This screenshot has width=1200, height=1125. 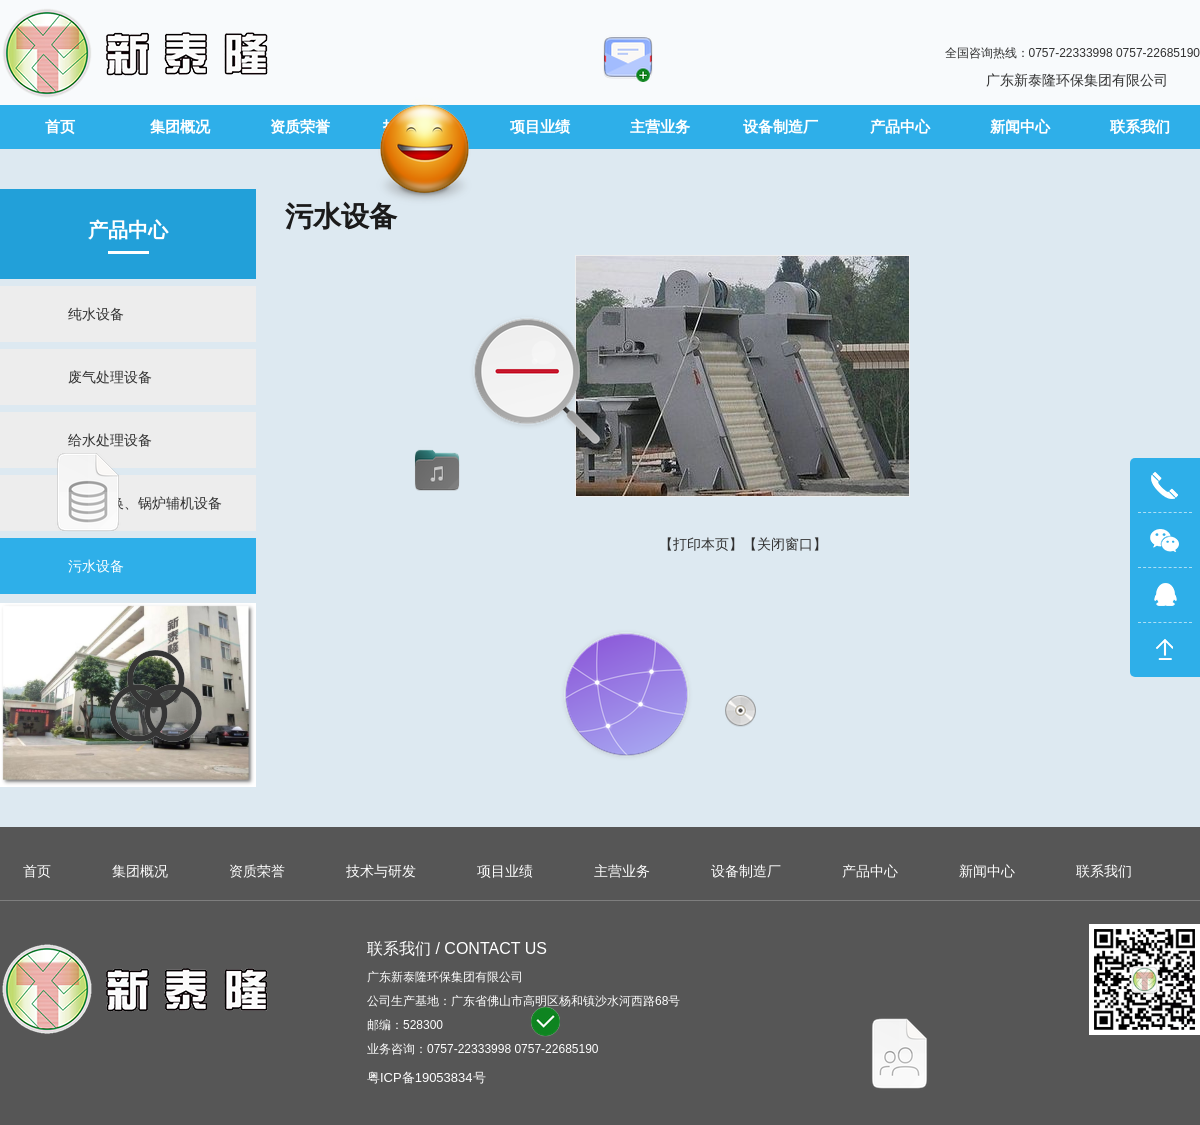 I want to click on express happiness or laughter in a message, so click(x=425, y=153).